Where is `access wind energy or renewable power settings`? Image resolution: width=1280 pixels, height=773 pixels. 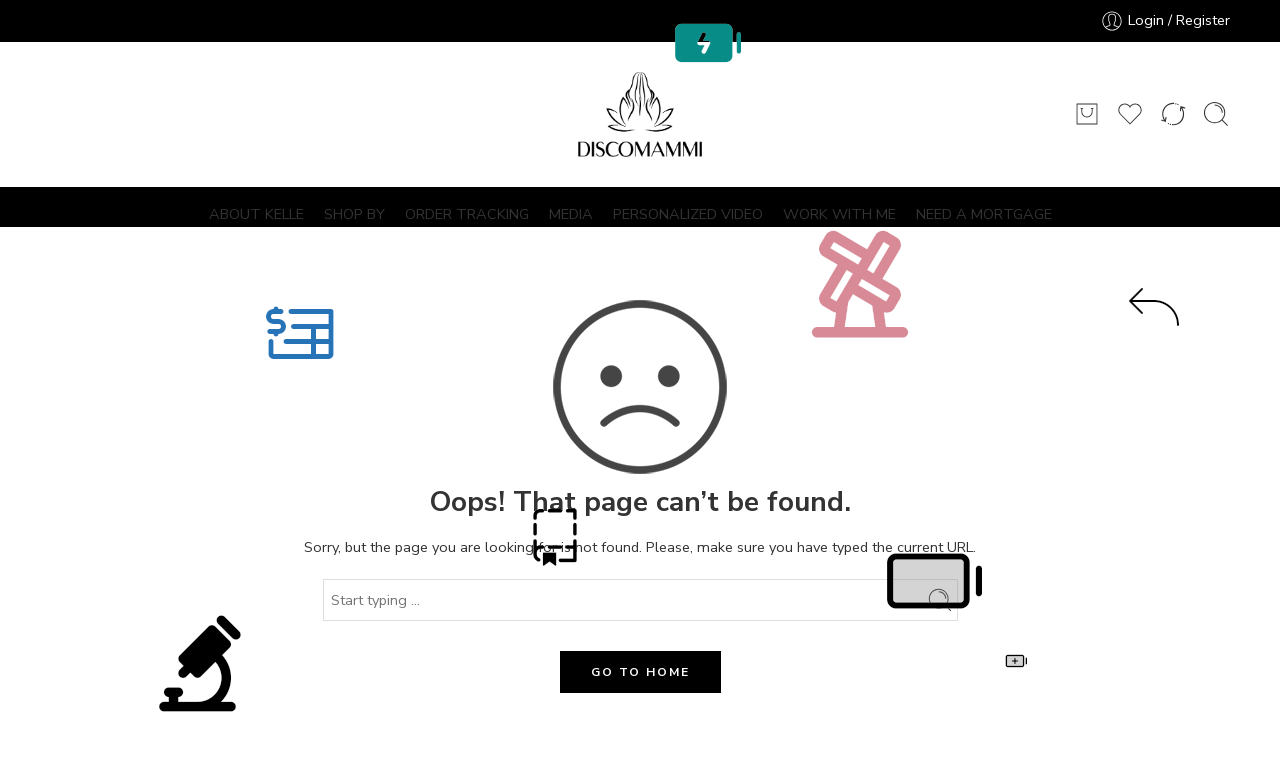
access wind energy or renewable power settings is located at coordinates (860, 286).